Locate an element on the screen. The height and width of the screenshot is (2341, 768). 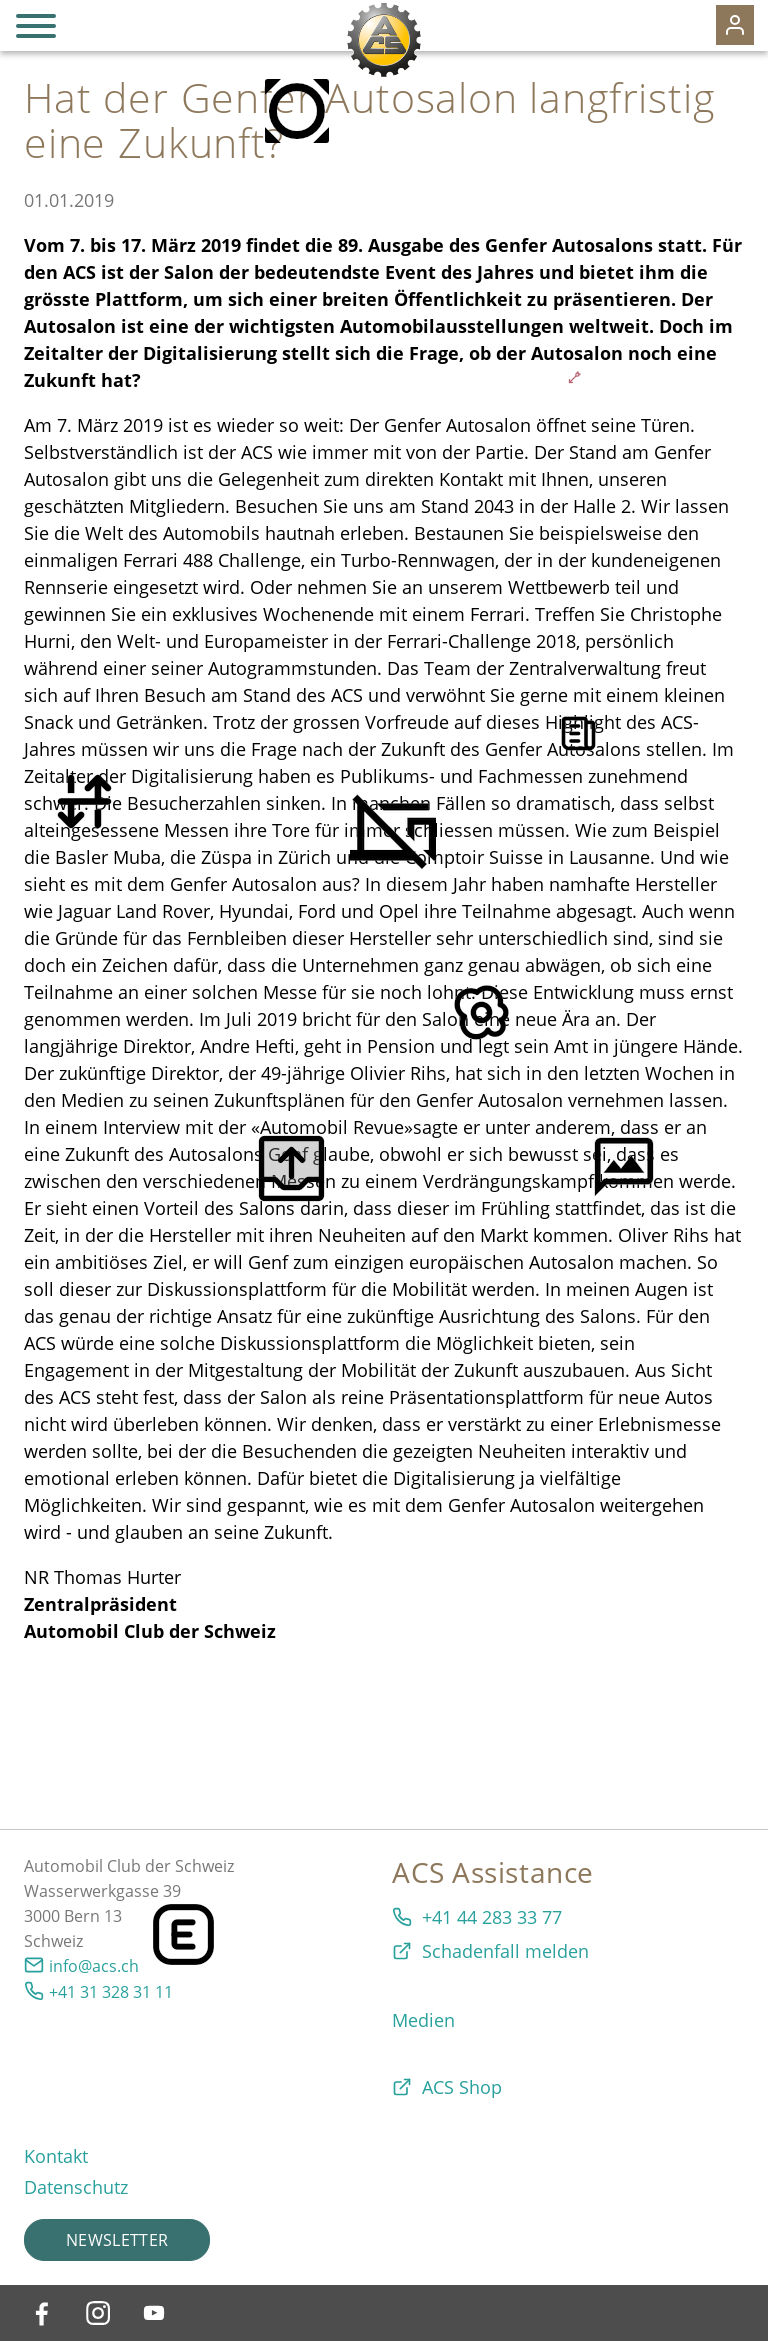
swap or exchange items between two lists is located at coordinates (84, 801).